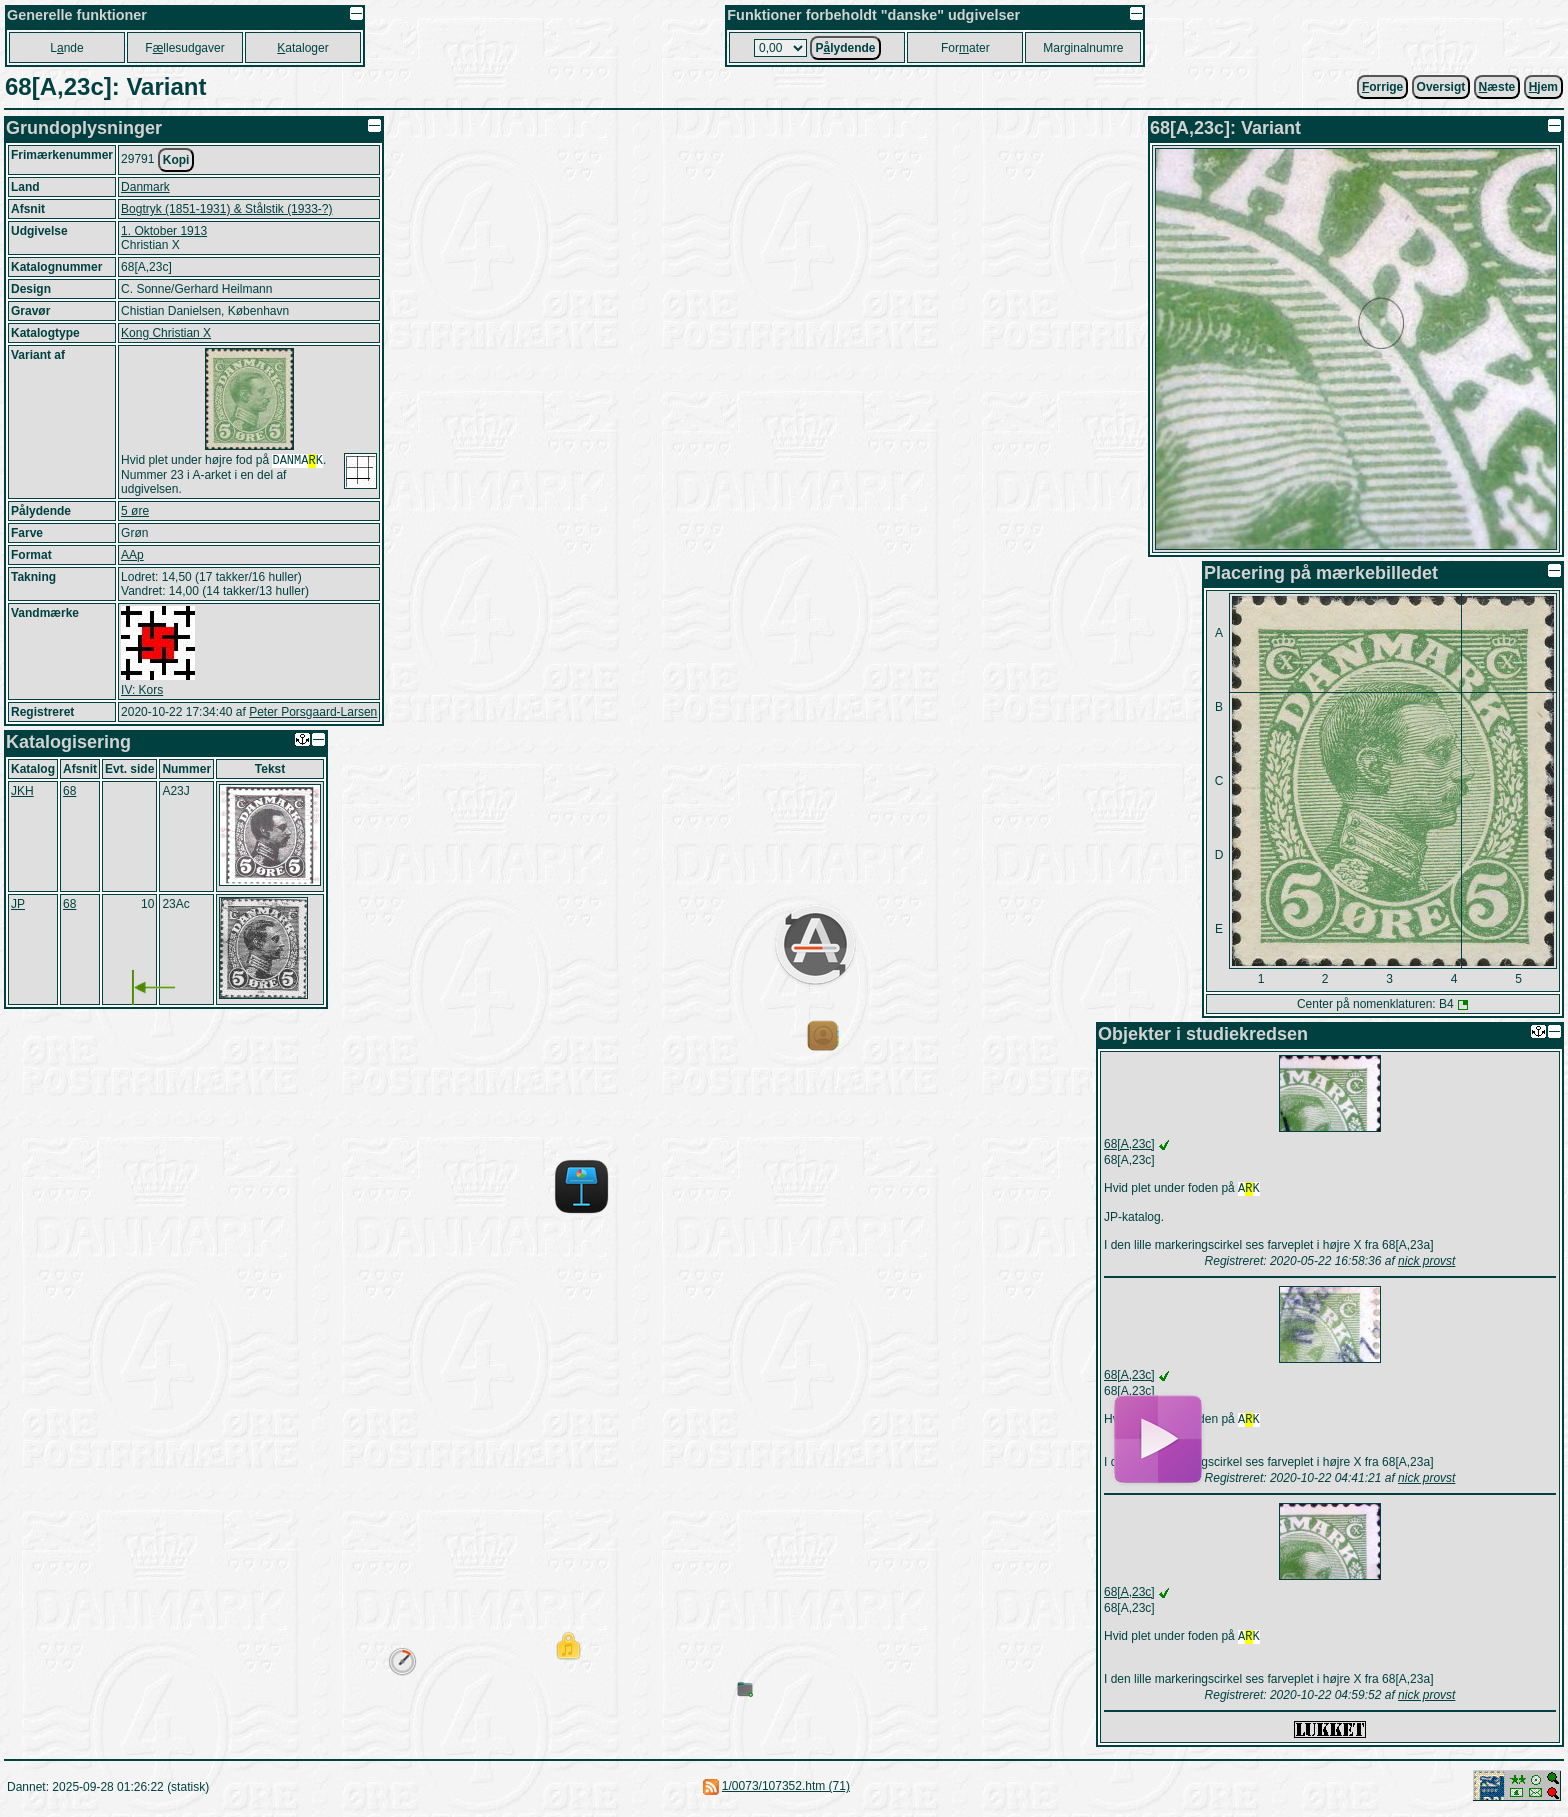 This screenshot has height=1817, width=1568. What do you see at coordinates (822, 1035) in the screenshot?
I see `open the contacts app` at bounding box center [822, 1035].